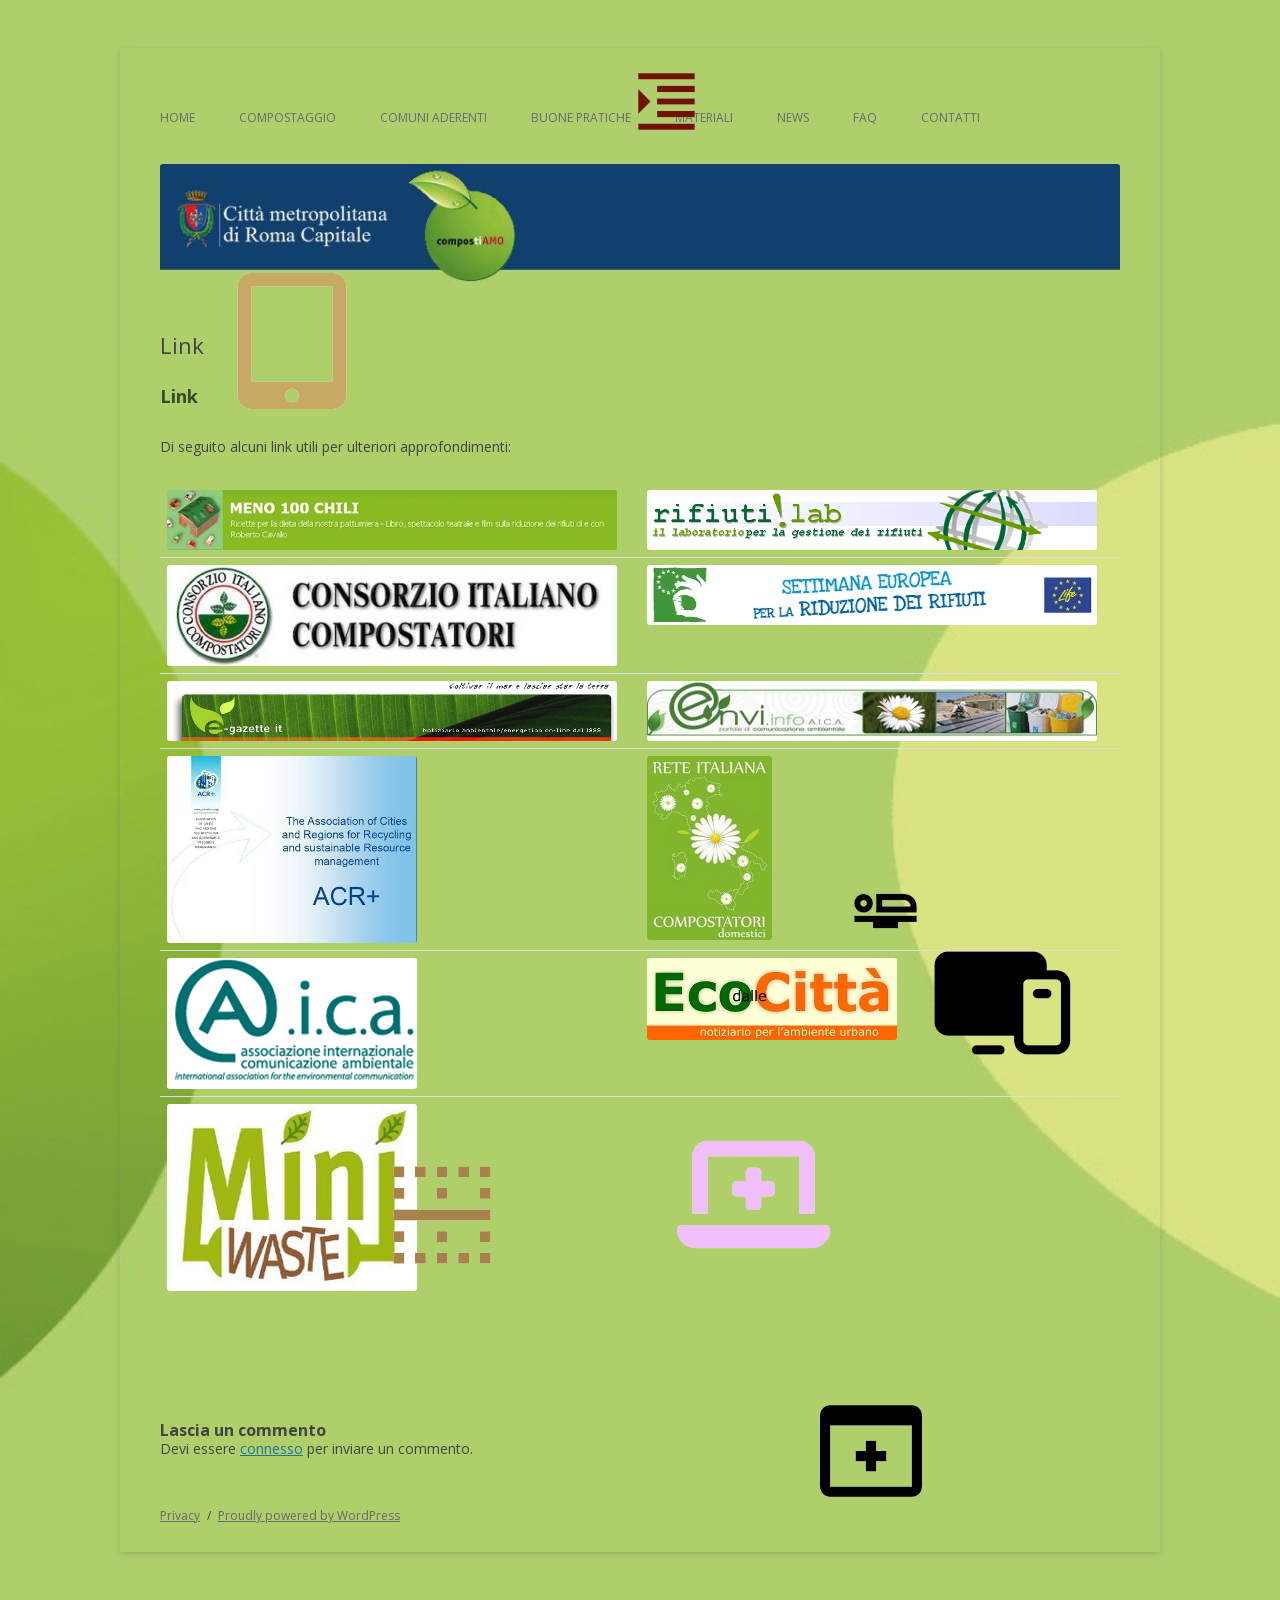  Describe the element at coordinates (885, 909) in the screenshot. I see `select flat bed seat option for flight` at that location.